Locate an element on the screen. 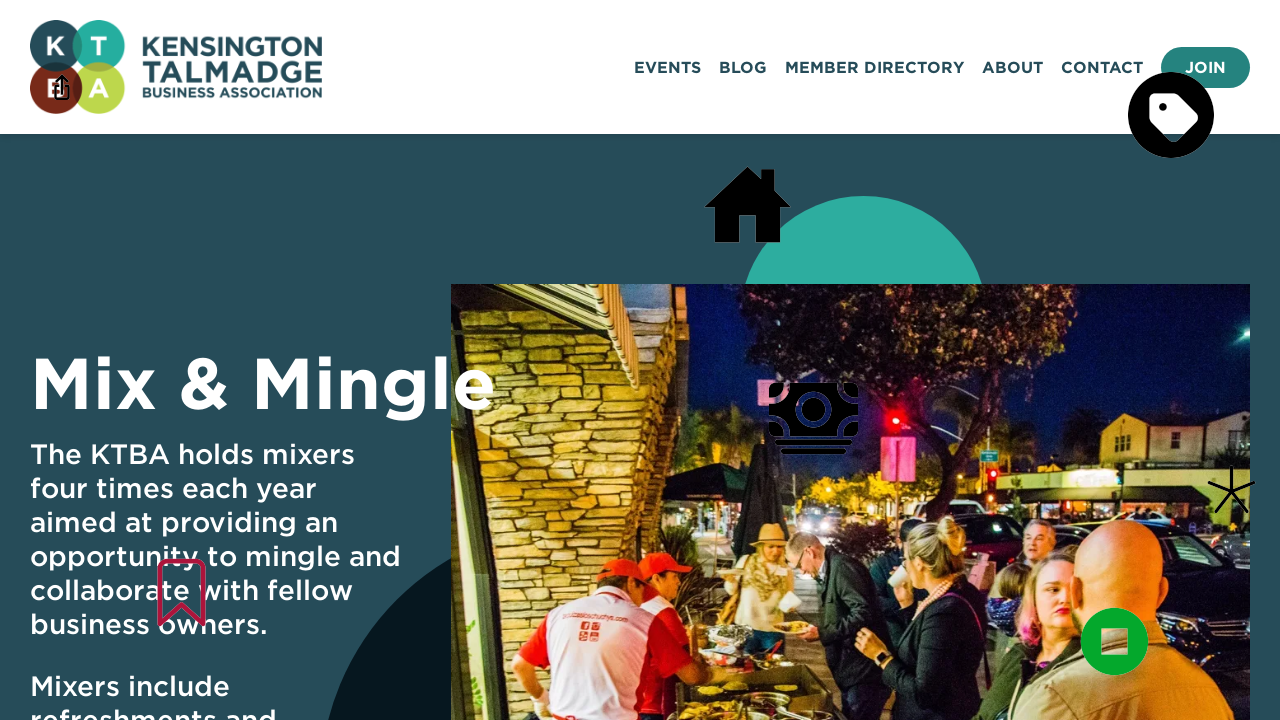 This screenshot has width=1280, height=720. save this item for later is located at coordinates (181, 592).